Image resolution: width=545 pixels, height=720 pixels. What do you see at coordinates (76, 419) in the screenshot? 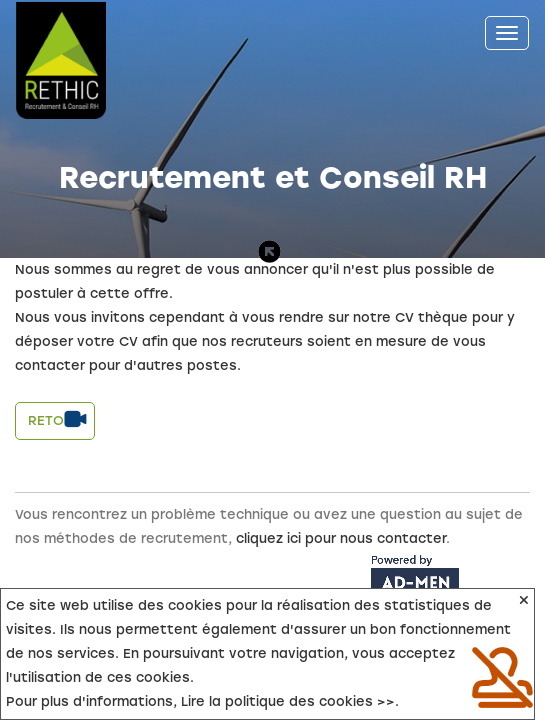
I see `start a video call` at bounding box center [76, 419].